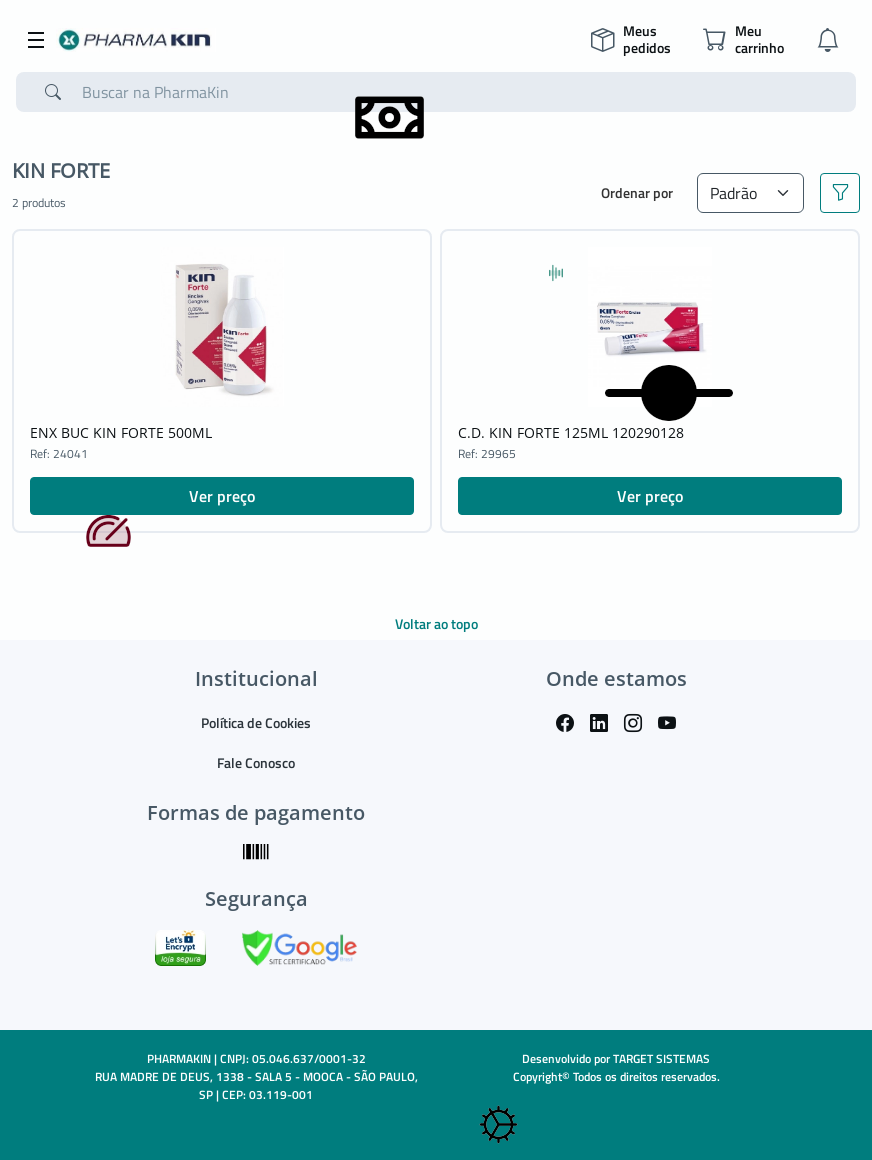 This screenshot has width=872, height=1160. What do you see at coordinates (556, 273) in the screenshot?
I see `audio or sound visualization` at bounding box center [556, 273].